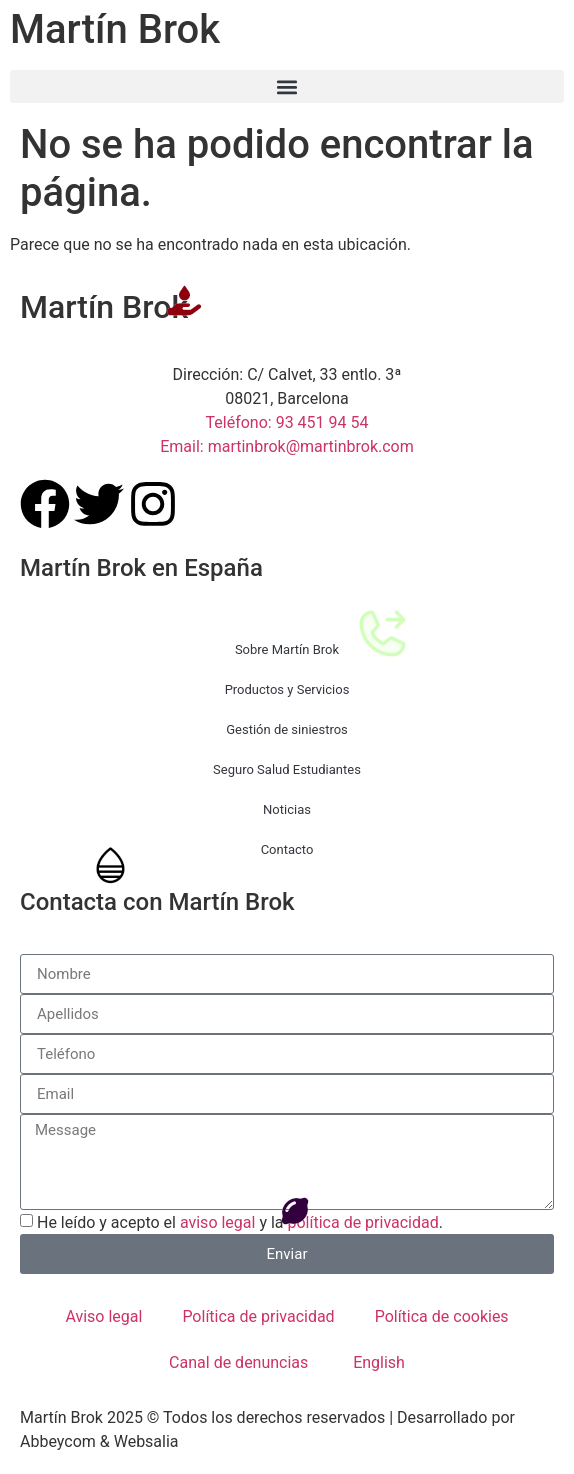 Image resolution: width=574 pixels, height=1474 pixels. Describe the element at coordinates (110, 866) in the screenshot. I see `indicates partial fill level or half-full status` at that location.